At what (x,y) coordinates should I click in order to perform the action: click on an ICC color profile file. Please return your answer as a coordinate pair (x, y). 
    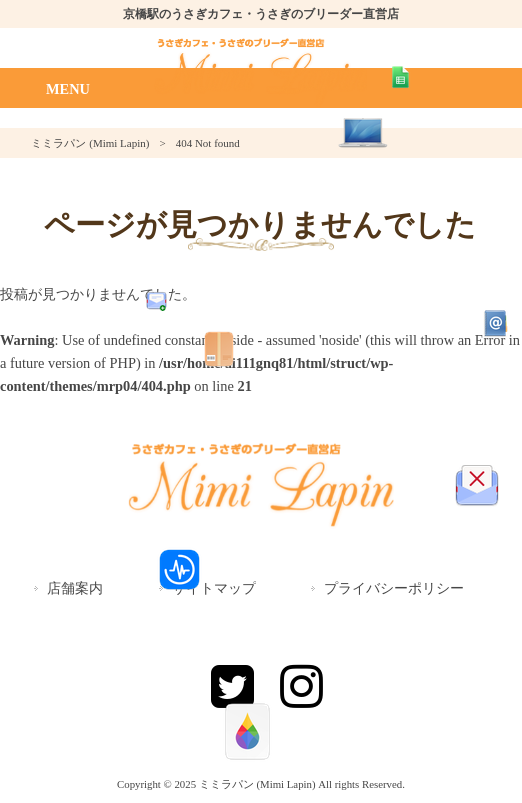
    Looking at the image, I should click on (247, 731).